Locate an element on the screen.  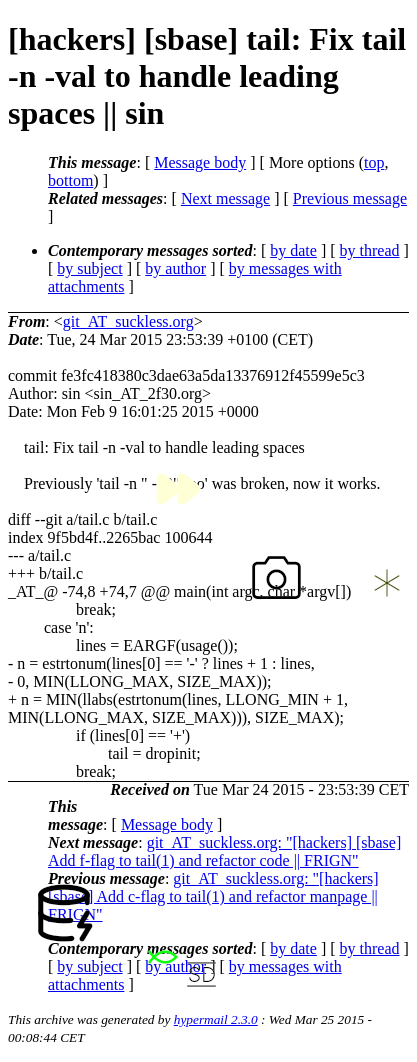
skip to the next track is located at coordinates (176, 489).